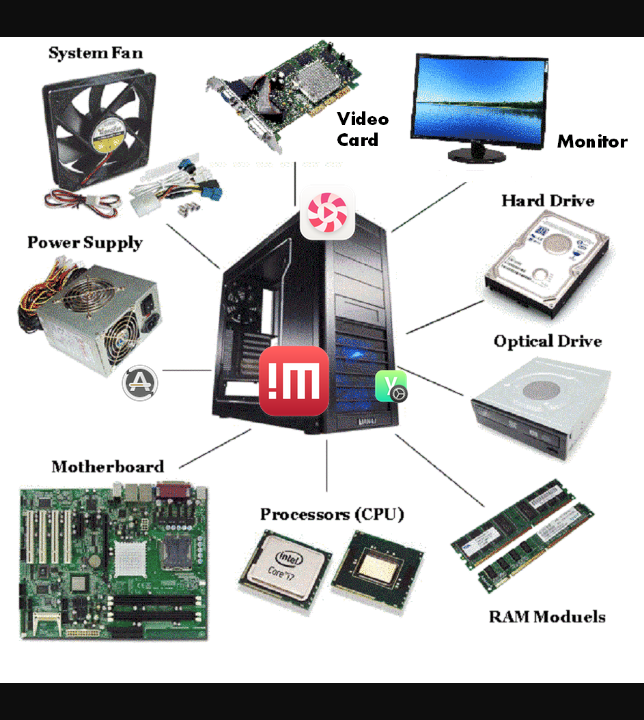 The width and height of the screenshot is (644, 720). Describe the element at coordinates (140, 383) in the screenshot. I see `open the software updater application` at that location.